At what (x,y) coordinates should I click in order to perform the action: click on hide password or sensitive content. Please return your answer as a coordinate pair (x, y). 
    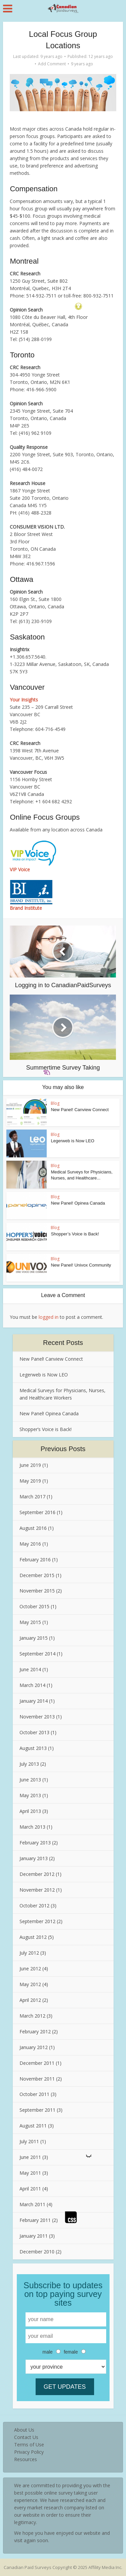
    Looking at the image, I should click on (89, 2156).